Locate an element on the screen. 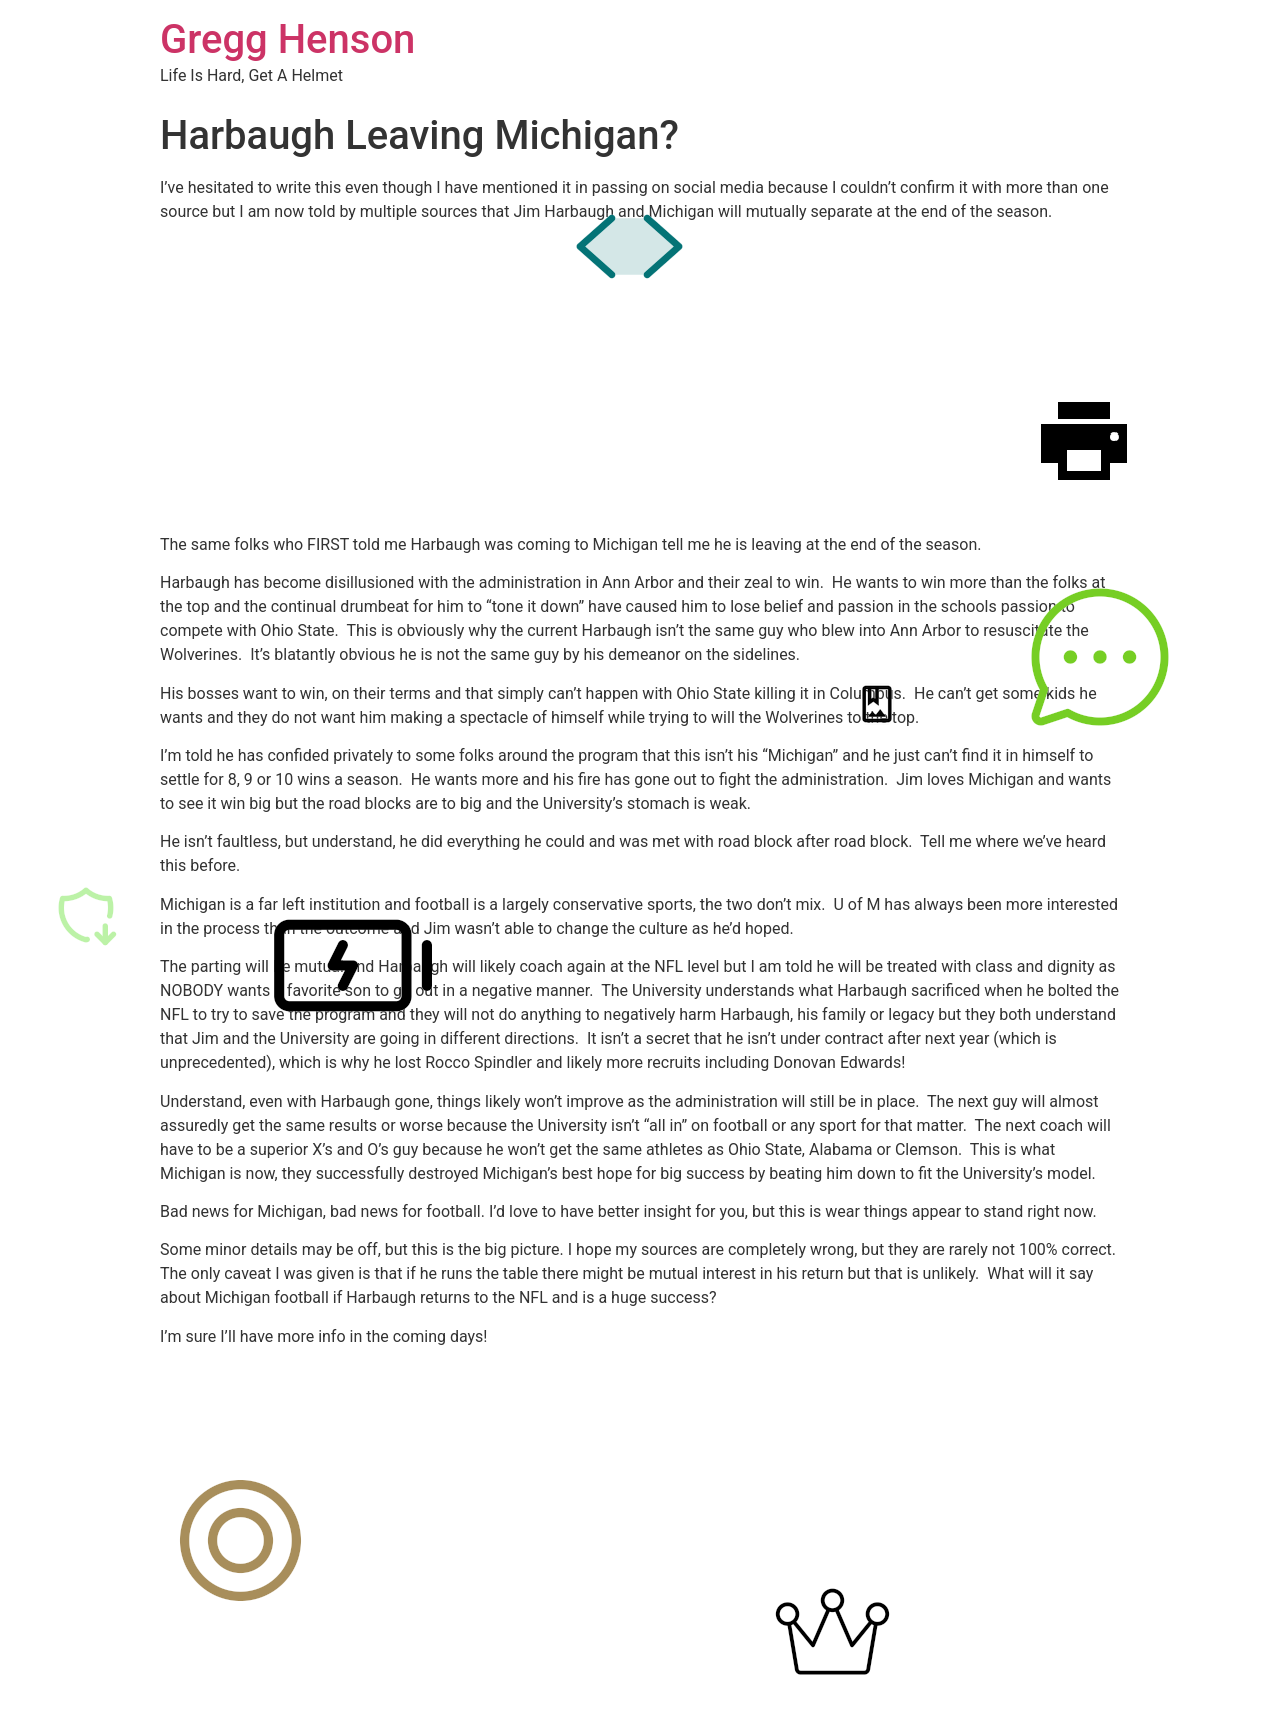 This screenshot has height=1736, width=1280. open photo album is located at coordinates (877, 704).